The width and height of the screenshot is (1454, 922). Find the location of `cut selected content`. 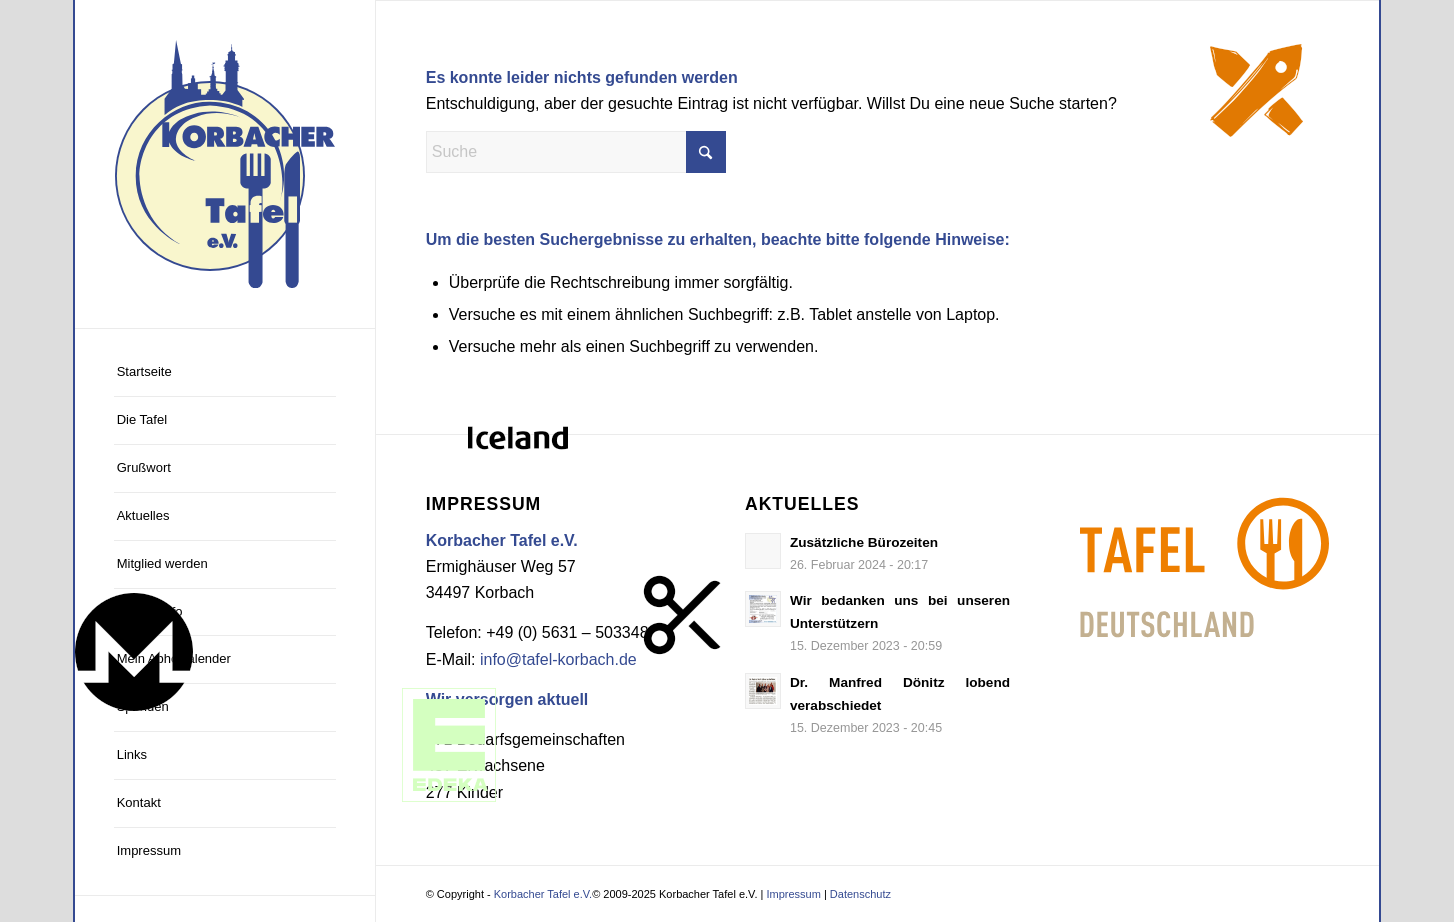

cut selected content is located at coordinates (683, 615).